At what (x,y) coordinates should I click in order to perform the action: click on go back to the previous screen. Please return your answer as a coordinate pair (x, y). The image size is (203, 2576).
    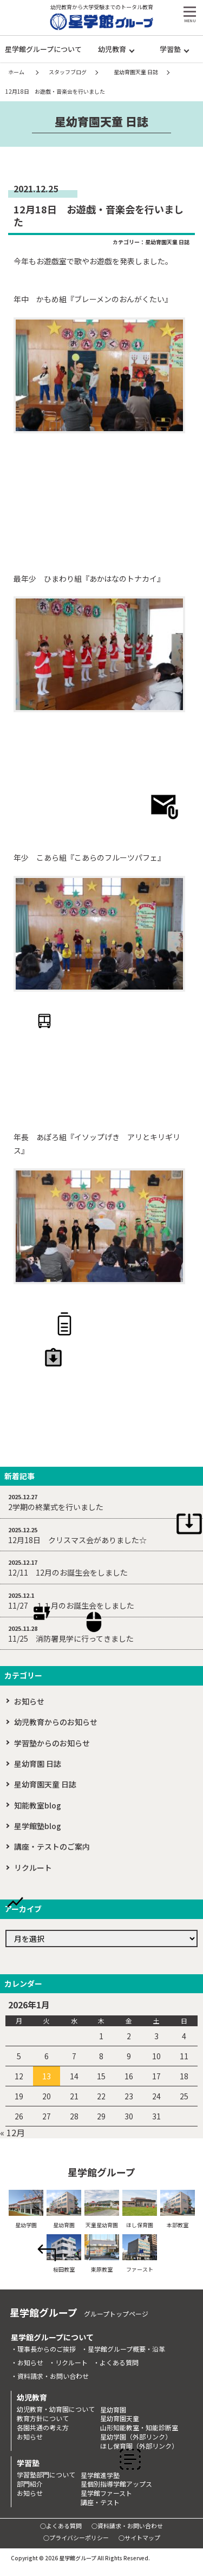
    Looking at the image, I should click on (47, 2253).